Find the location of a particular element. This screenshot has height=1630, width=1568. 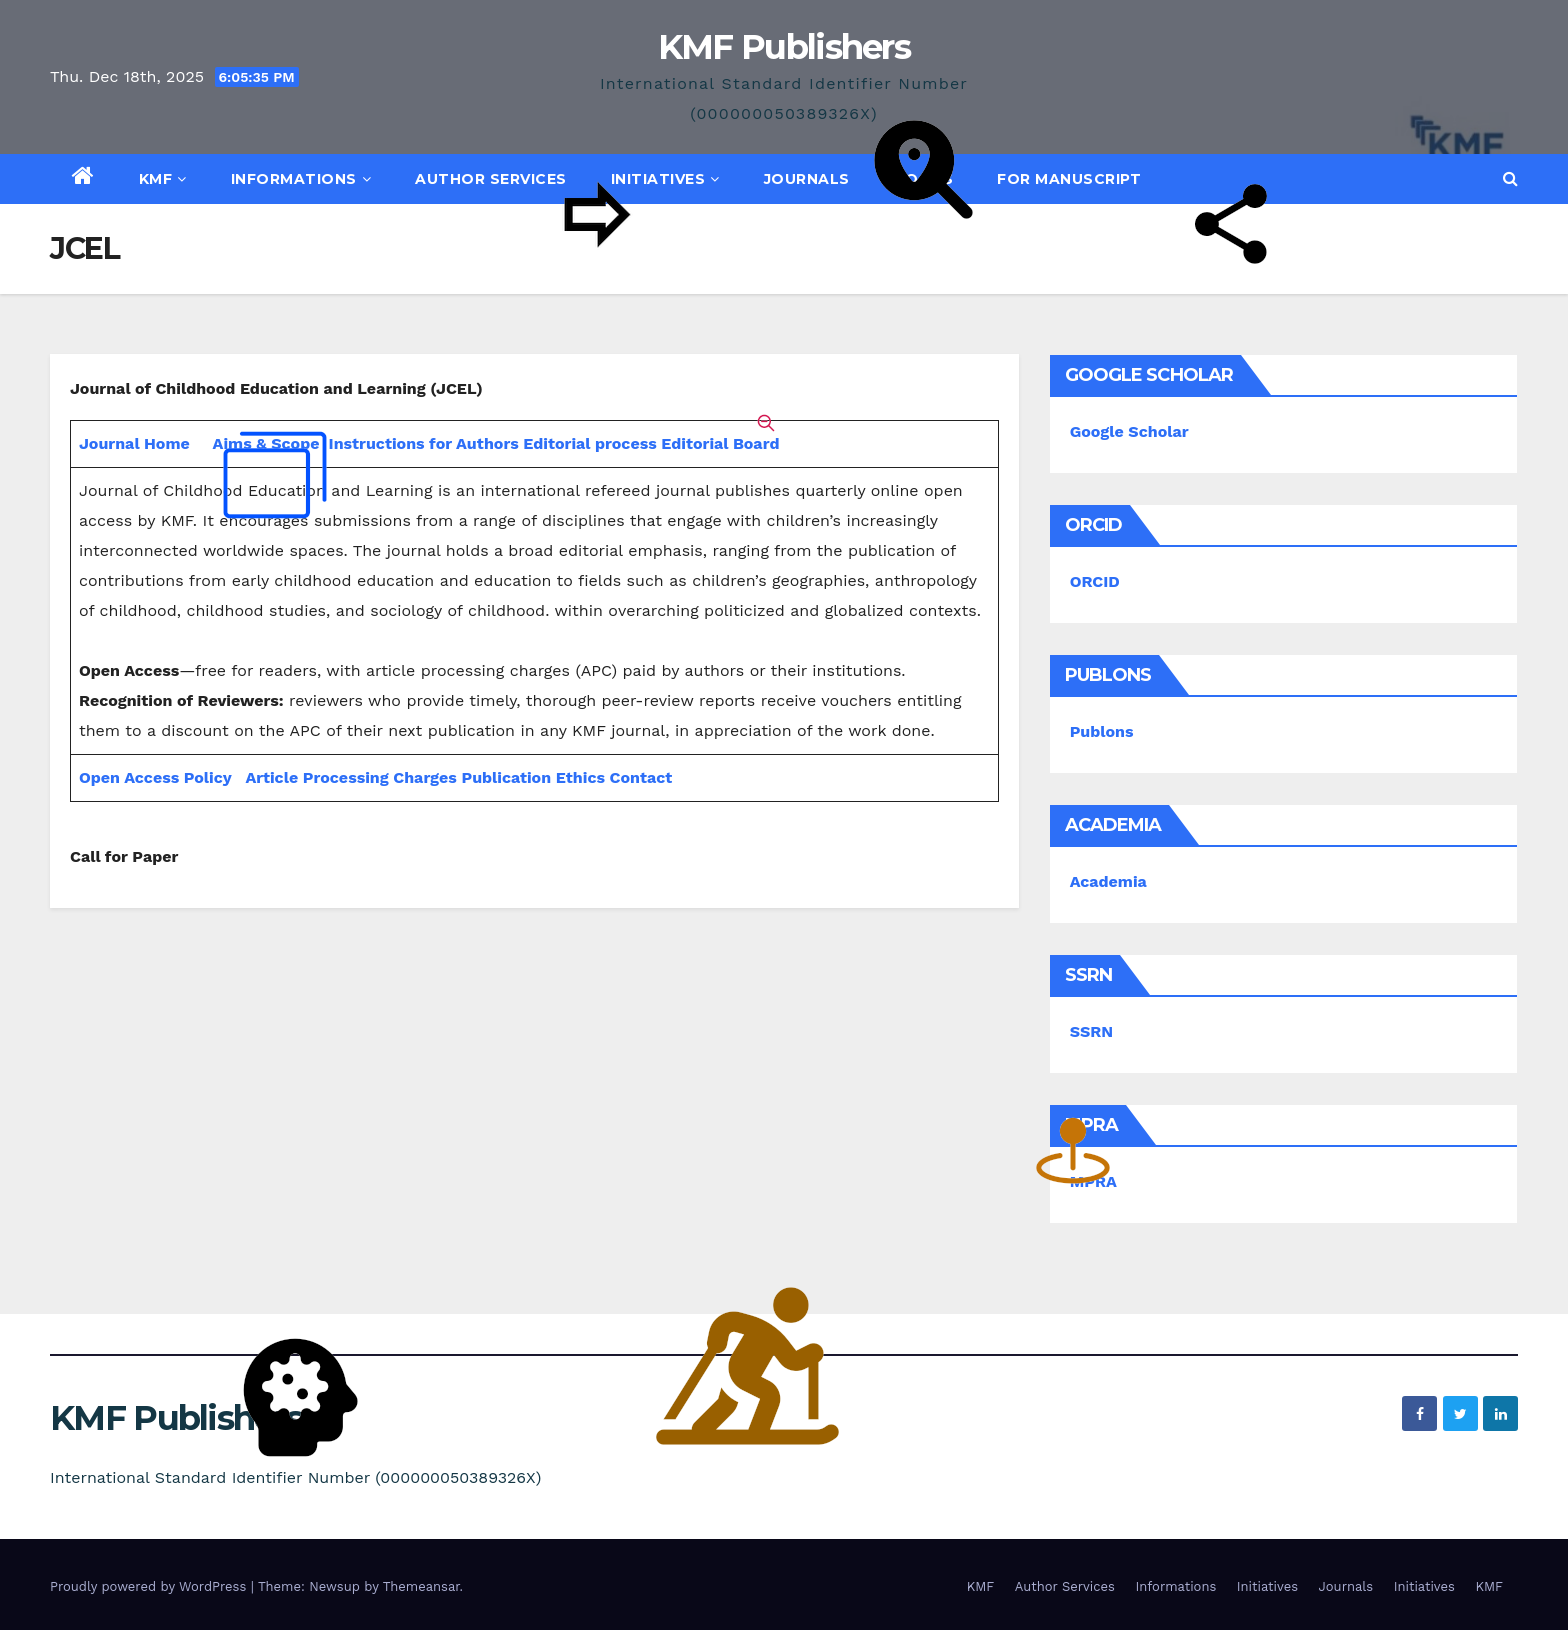

view stacked cards or layers is located at coordinates (275, 475).